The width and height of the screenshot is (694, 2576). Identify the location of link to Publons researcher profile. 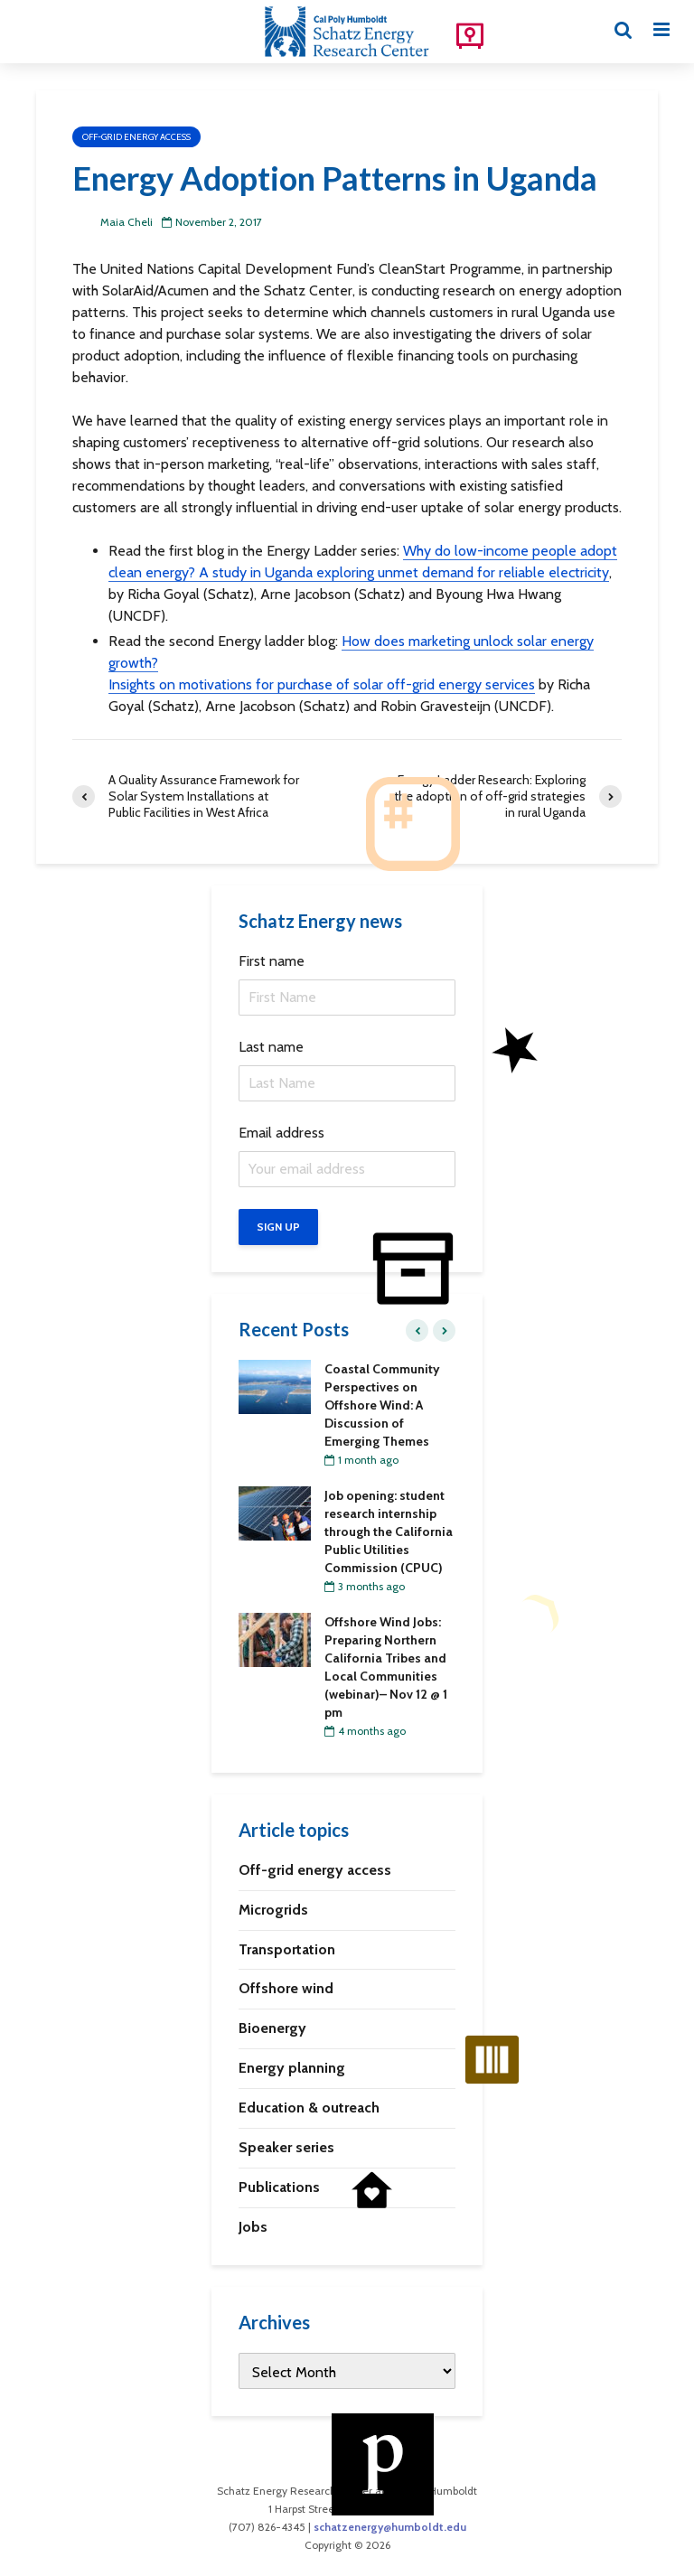
(382, 2464).